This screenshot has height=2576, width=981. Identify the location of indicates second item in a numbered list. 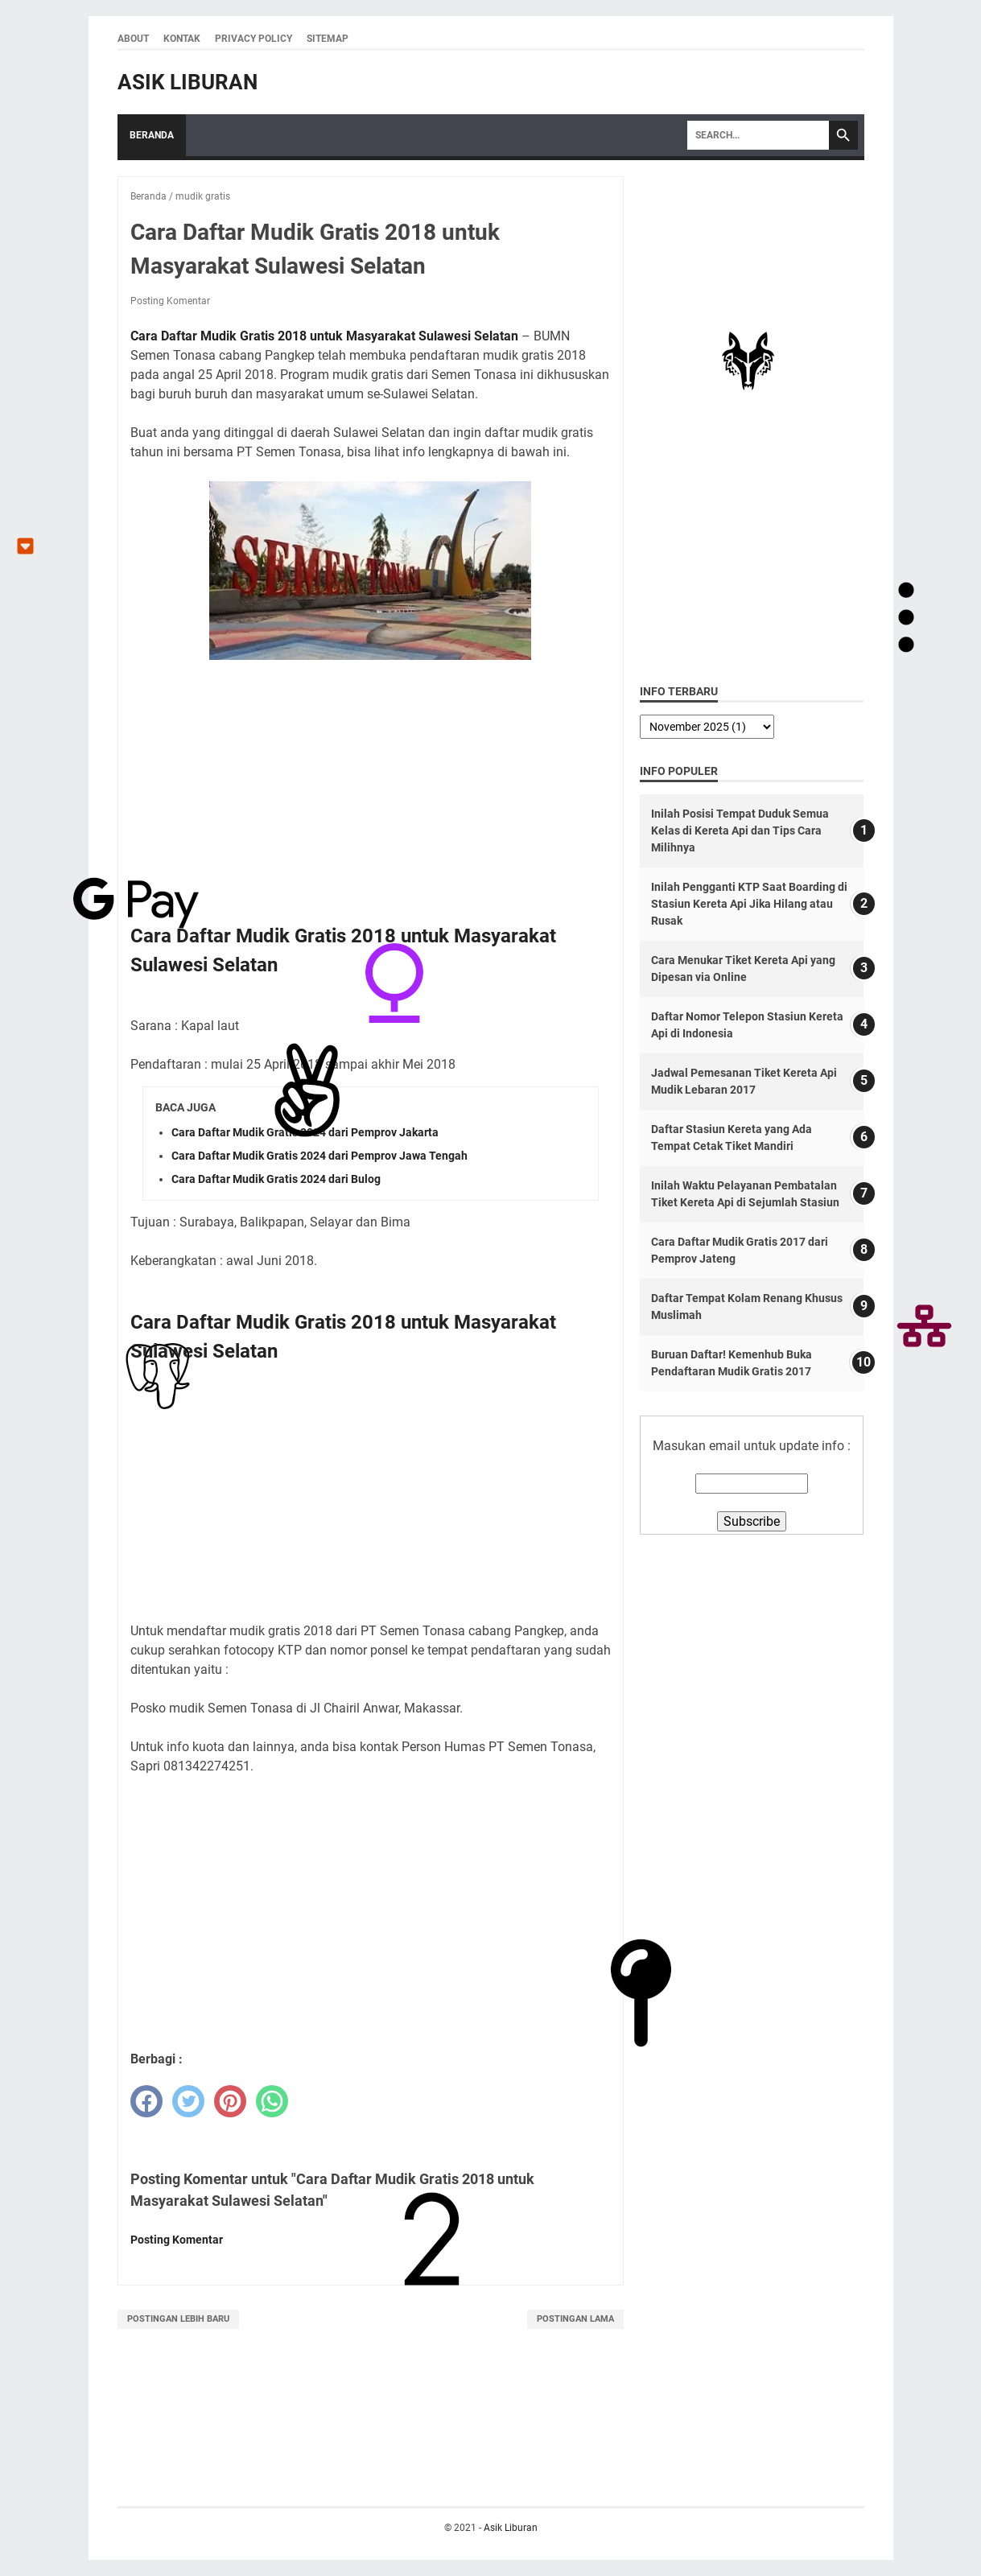
(431, 2240).